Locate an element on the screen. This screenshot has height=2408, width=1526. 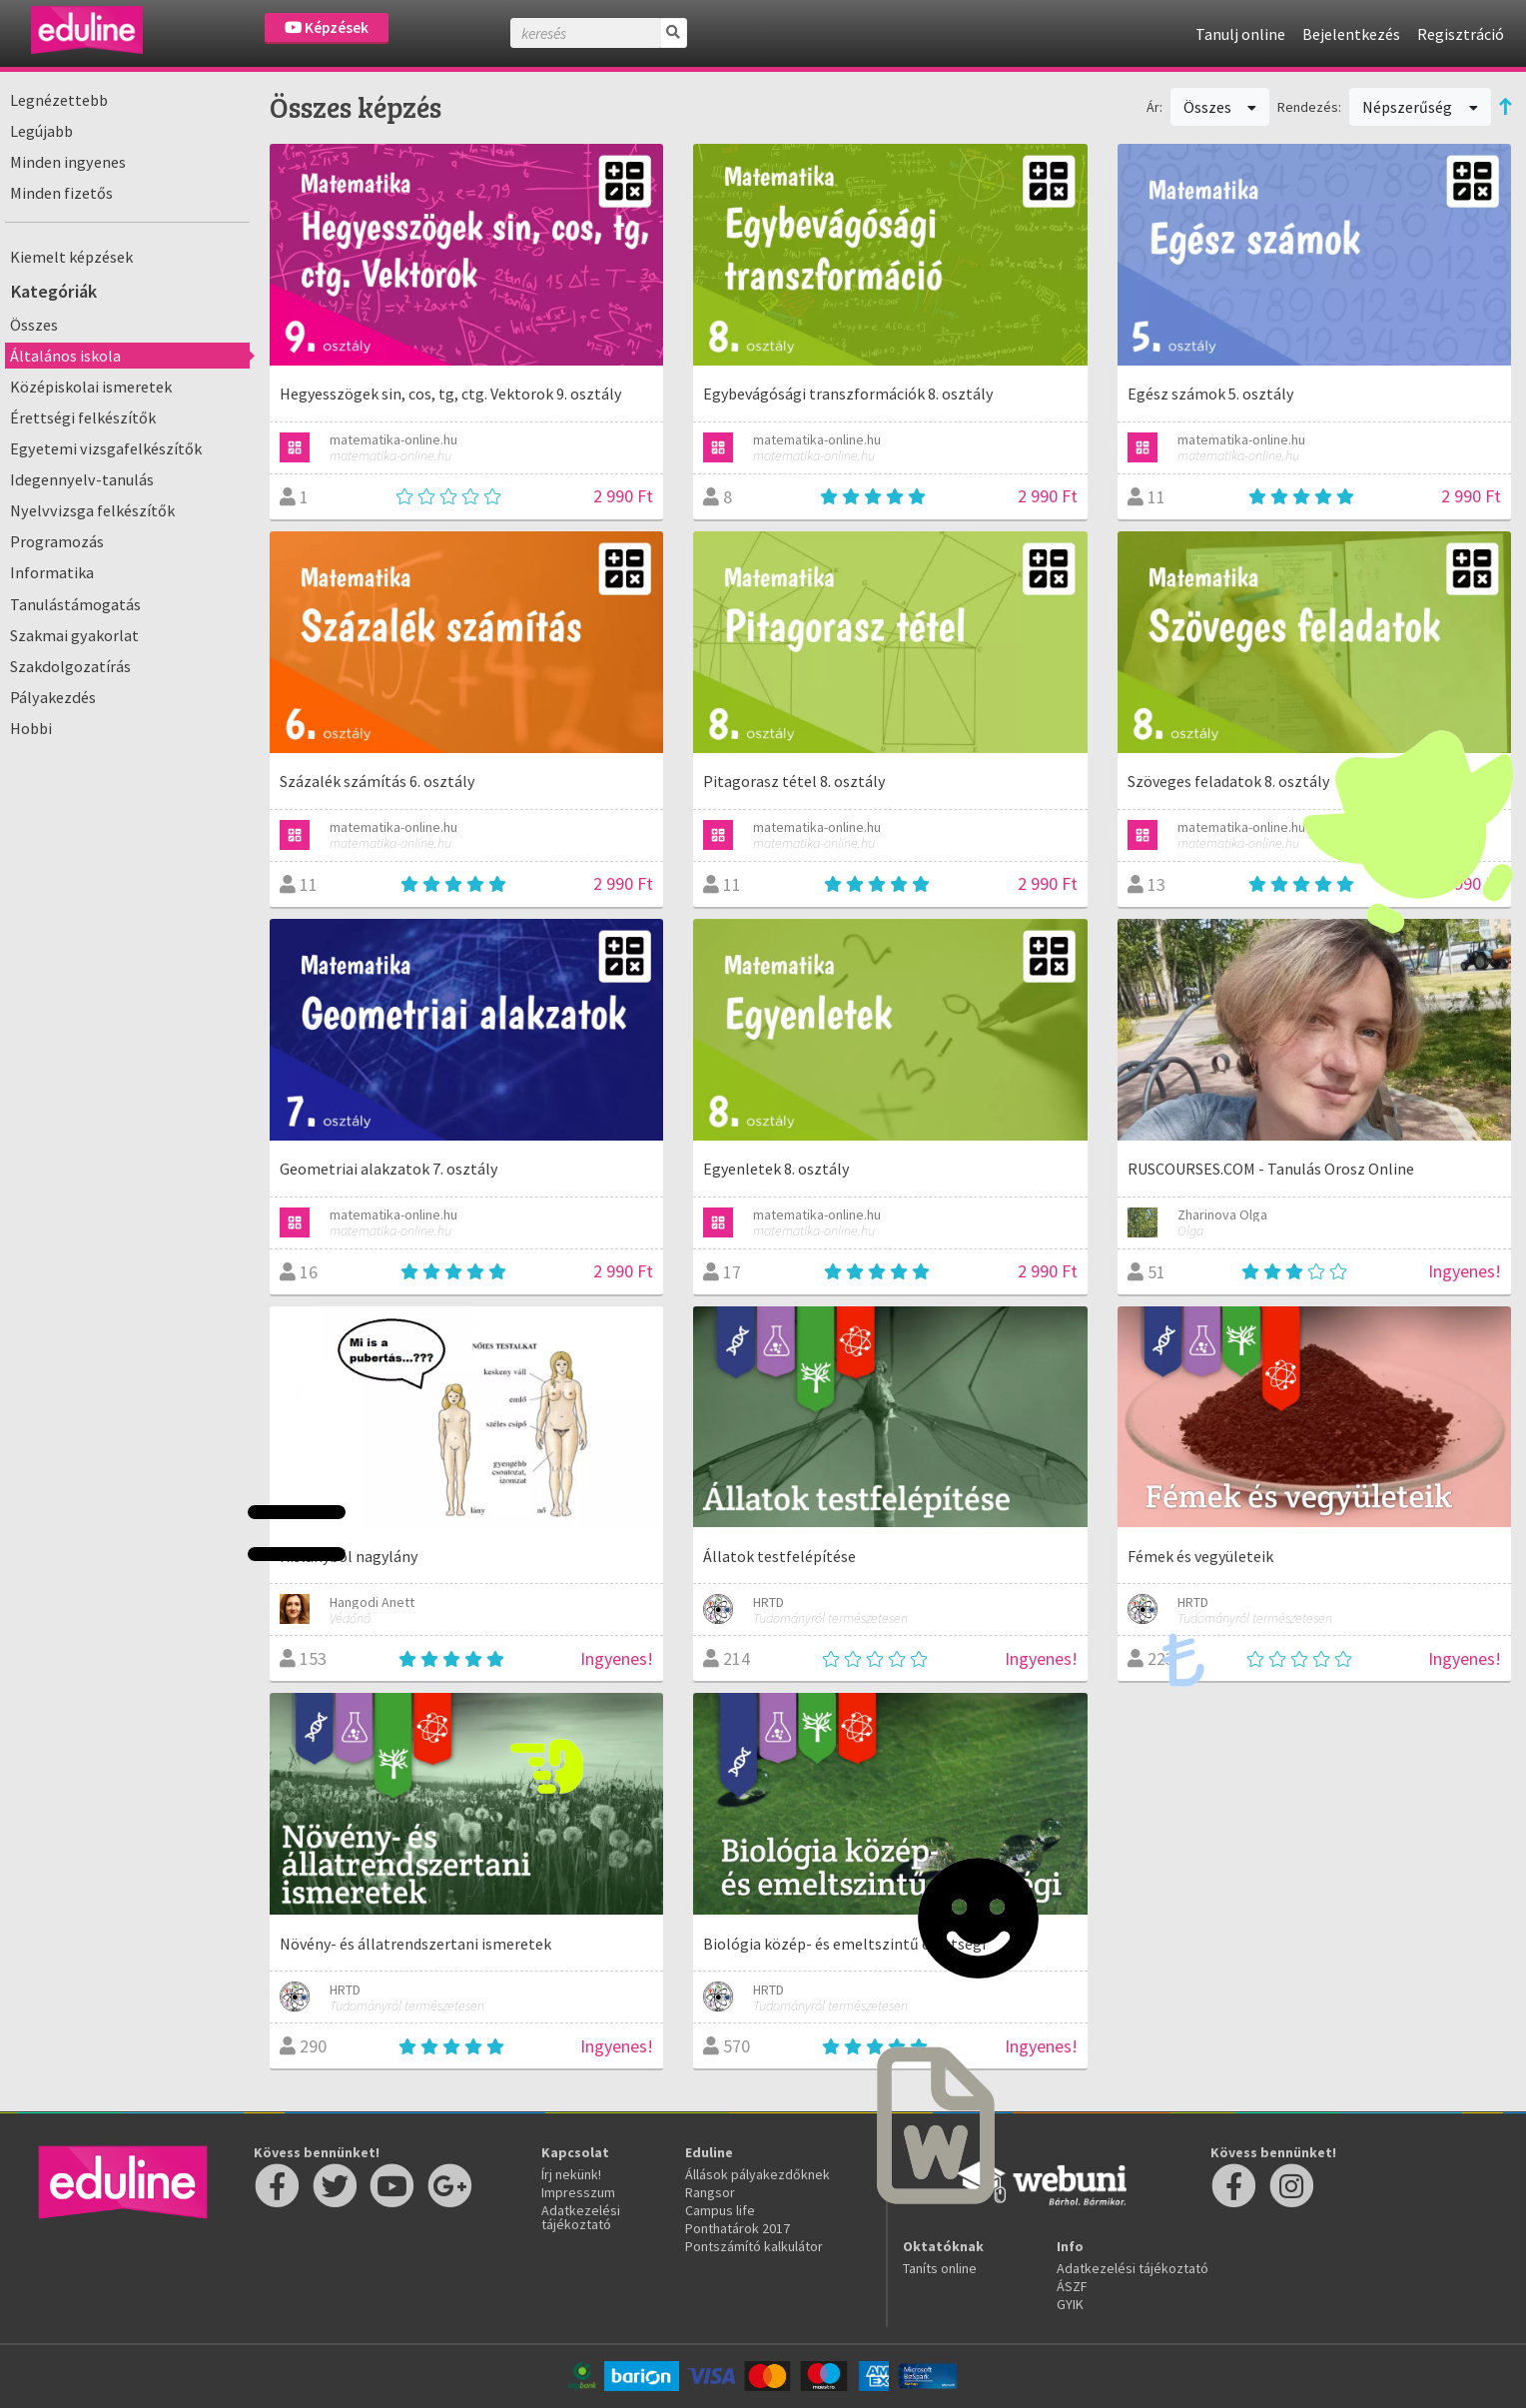
open the duolingo language learning app is located at coordinates (1408, 833).